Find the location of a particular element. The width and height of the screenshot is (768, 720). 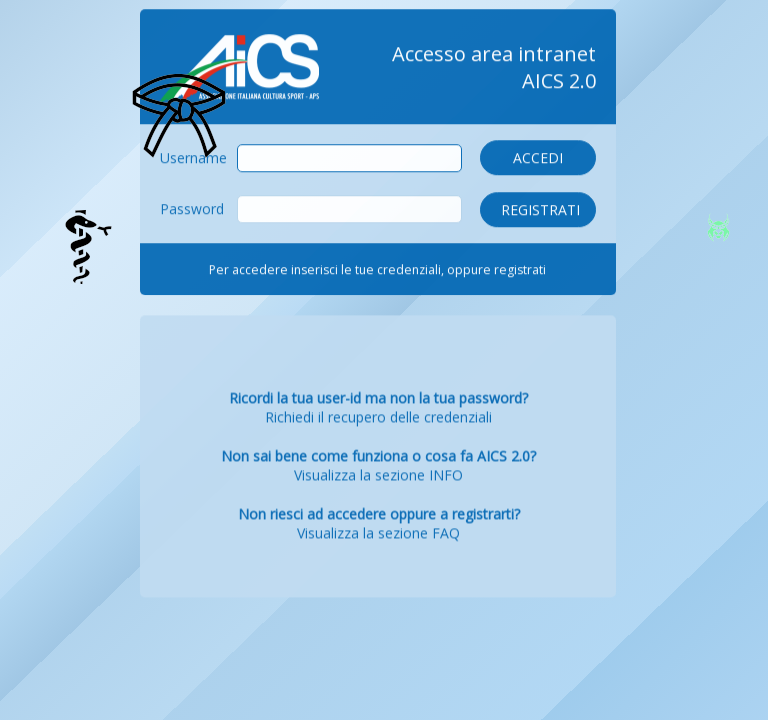

select lynx character or avatar is located at coordinates (718, 227).